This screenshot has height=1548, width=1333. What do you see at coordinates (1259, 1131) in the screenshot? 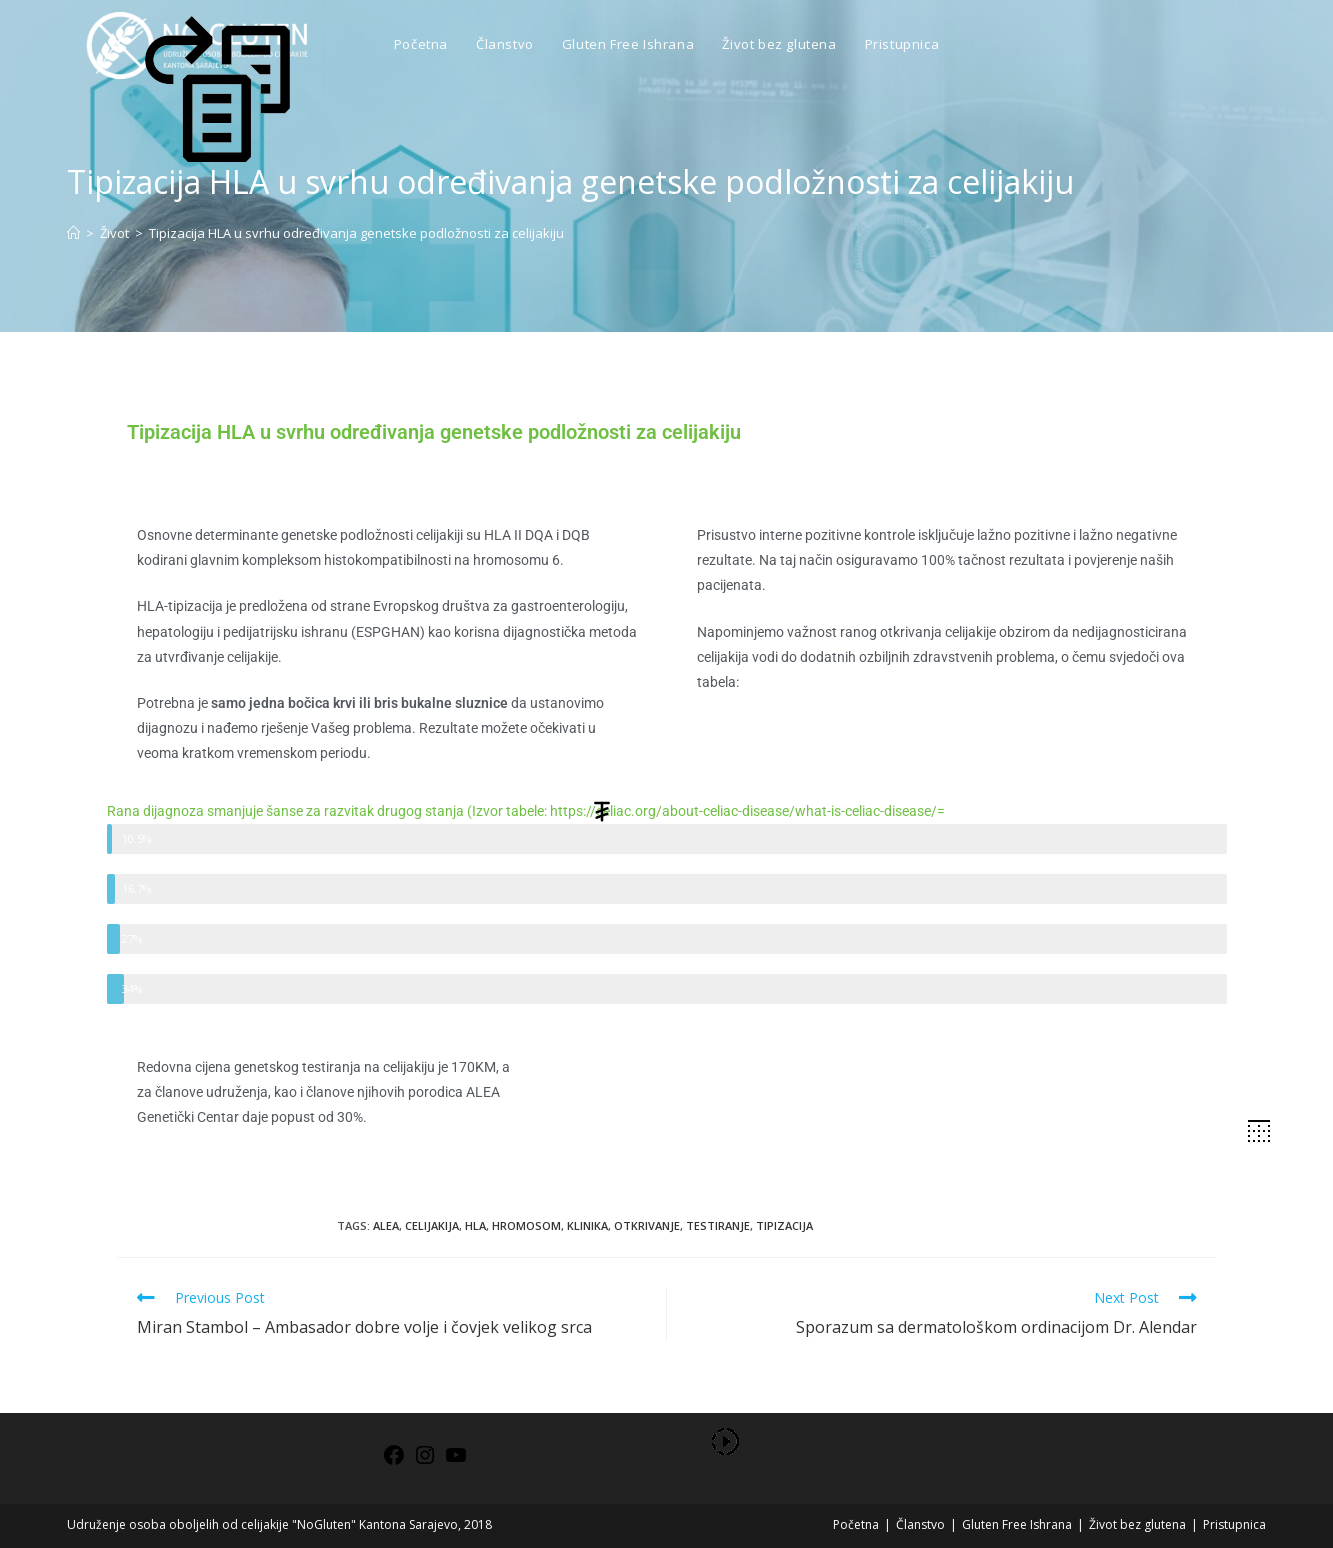
I see `apply border to top edge of cell or table` at bounding box center [1259, 1131].